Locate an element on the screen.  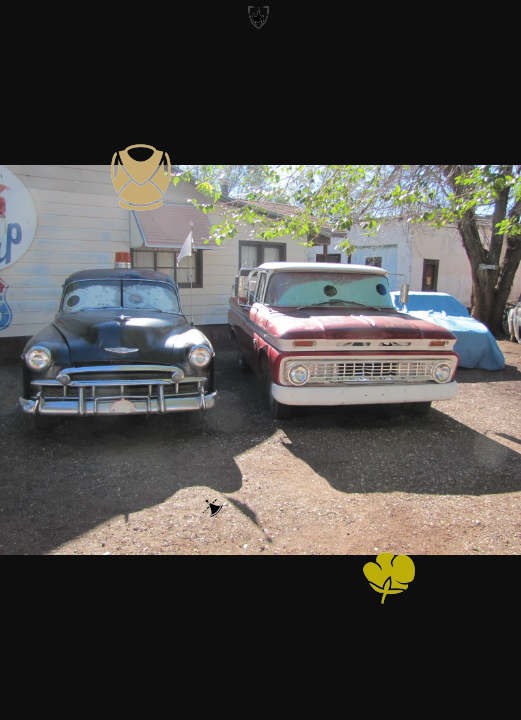
activate fire protection or resistance is located at coordinates (258, 17).